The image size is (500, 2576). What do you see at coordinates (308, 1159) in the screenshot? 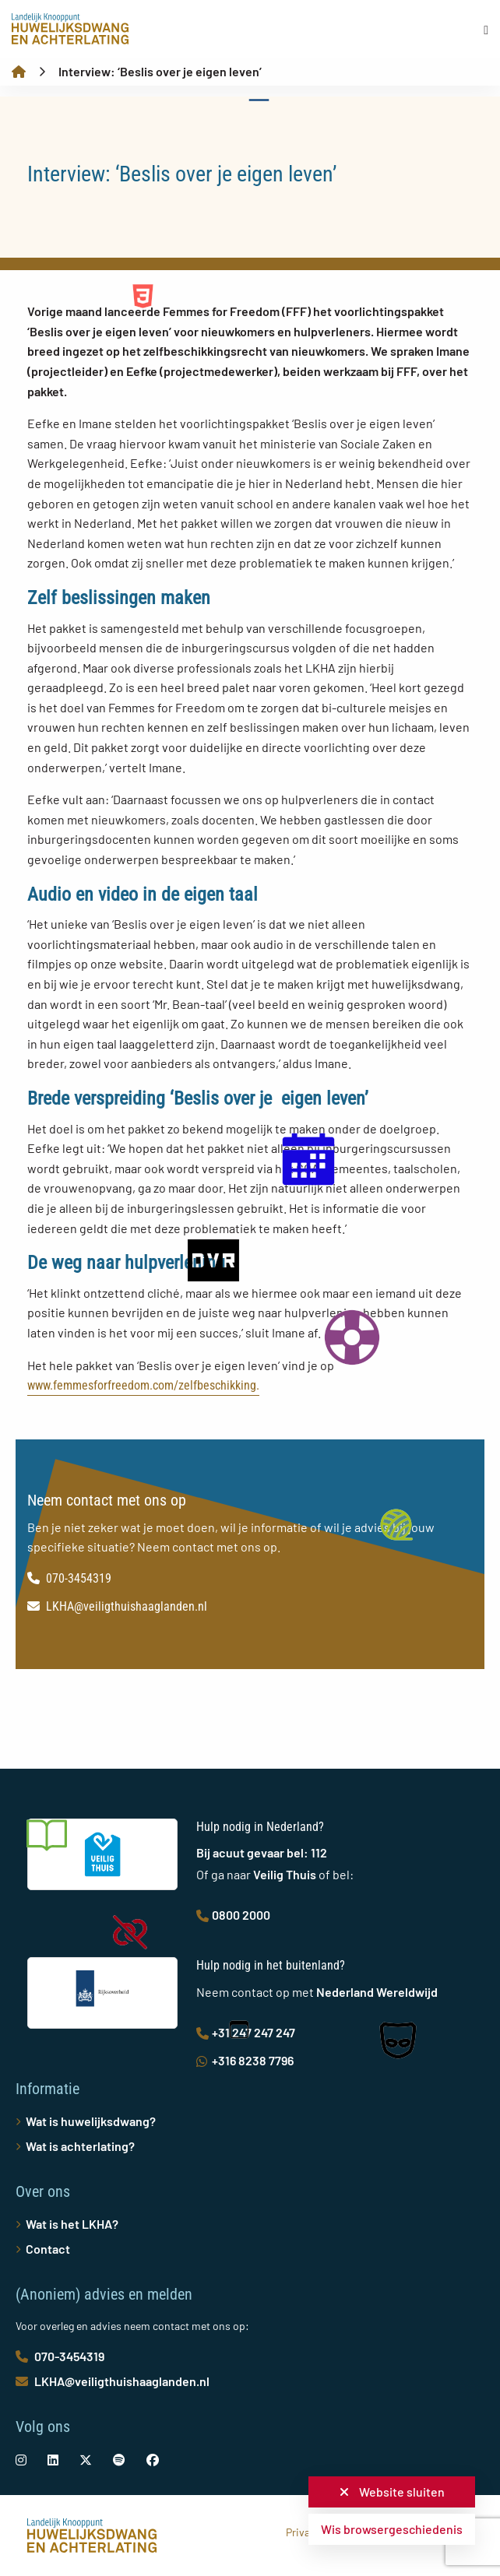
I see `view your calendar` at bounding box center [308, 1159].